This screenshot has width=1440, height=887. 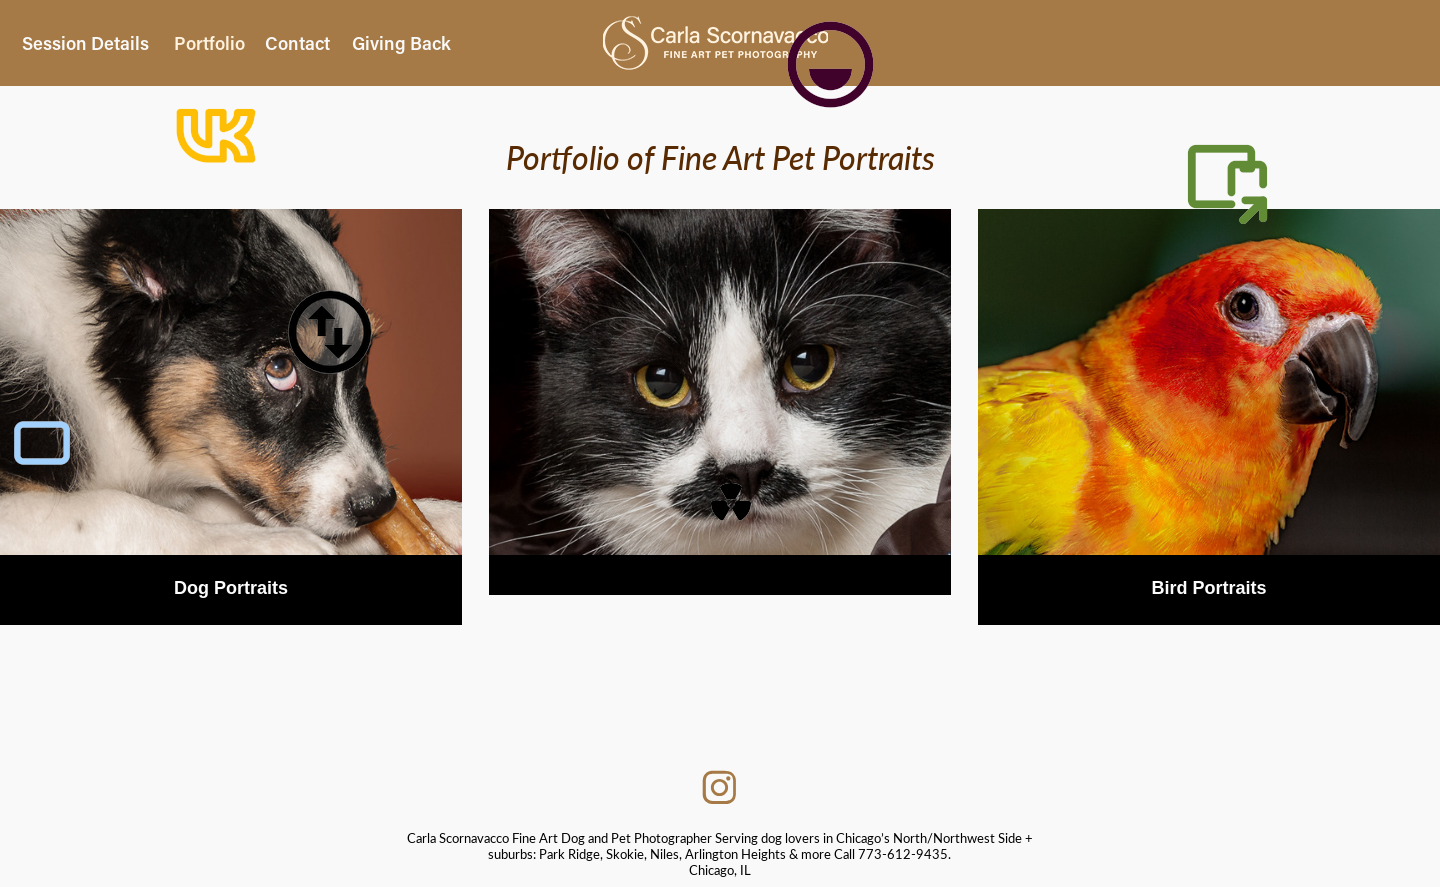 I want to click on swap or reorder items vertically, so click(x=330, y=332).